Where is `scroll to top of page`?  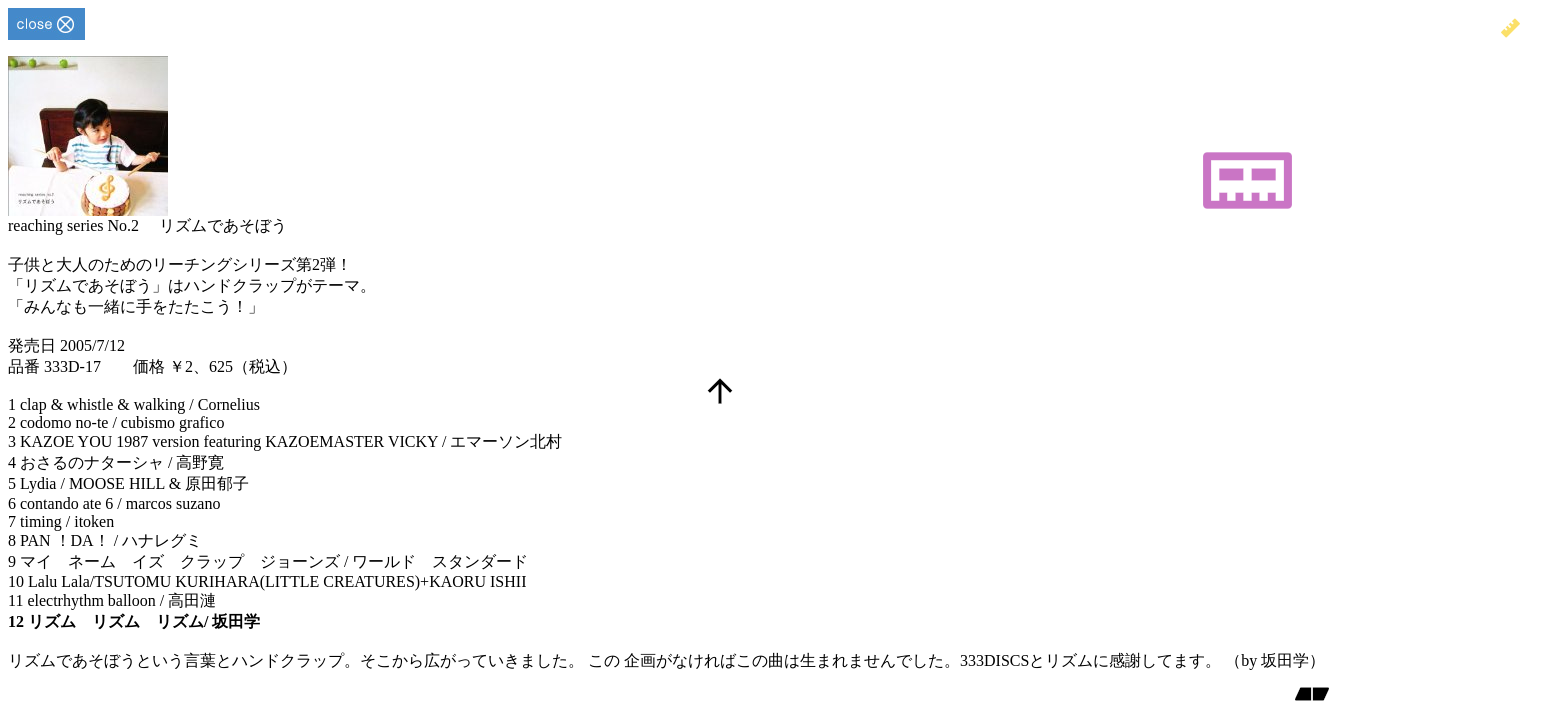 scroll to top of page is located at coordinates (720, 391).